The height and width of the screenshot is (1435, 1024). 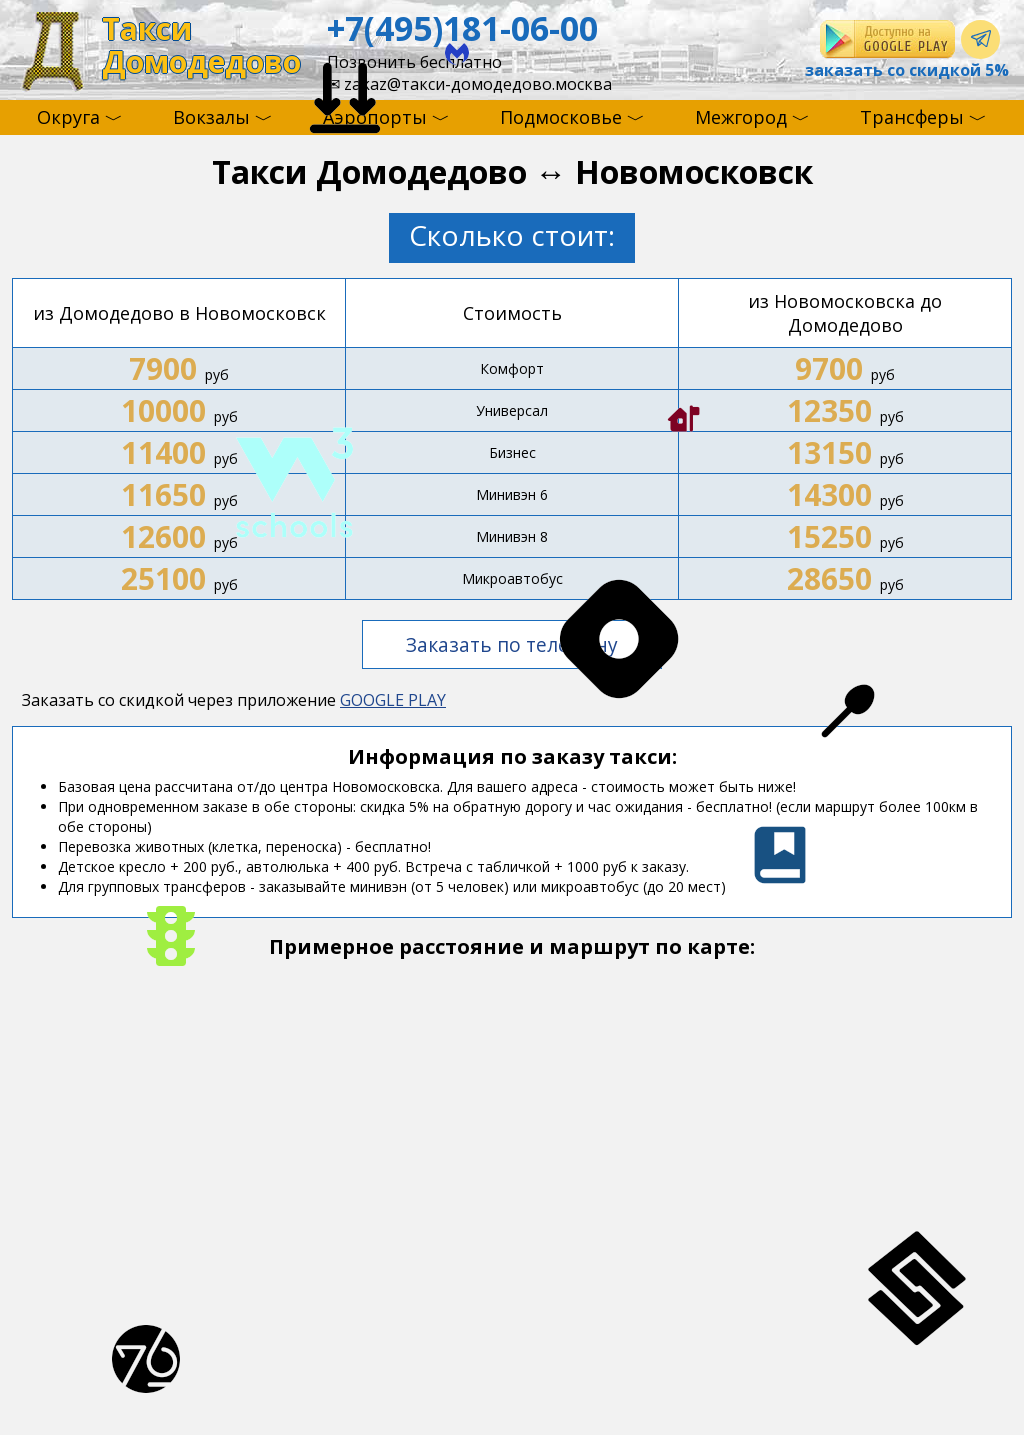 I want to click on open malwarebytes antivirus software, so click(x=457, y=54).